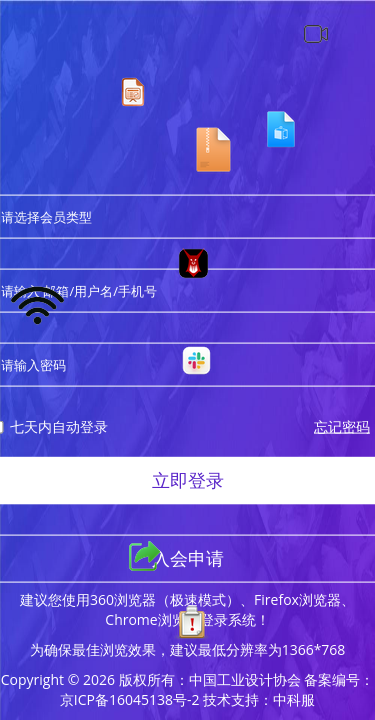 Image resolution: width=375 pixels, height=720 pixels. What do you see at coordinates (316, 34) in the screenshot?
I see `start a video call` at bounding box center [316, 34].